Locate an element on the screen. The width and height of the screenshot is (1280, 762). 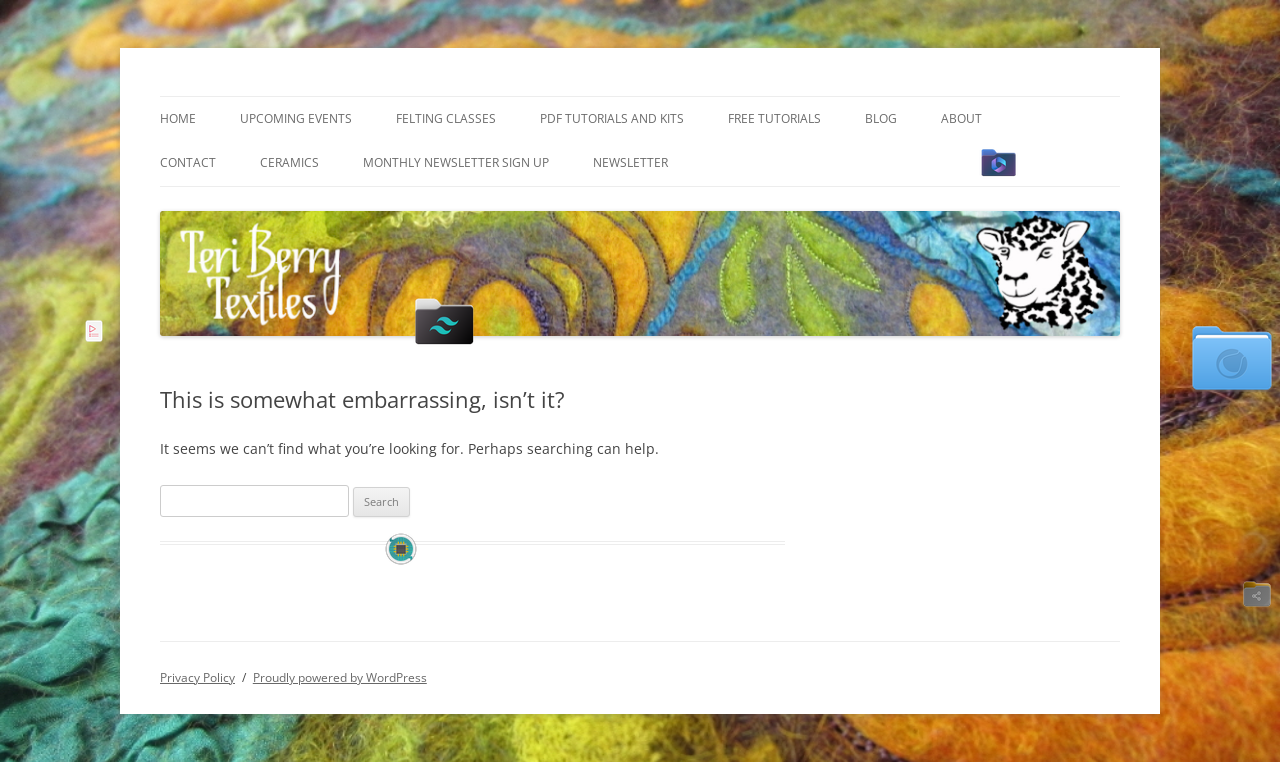
open Maxon application folder is located at coordinates (1232, 358).